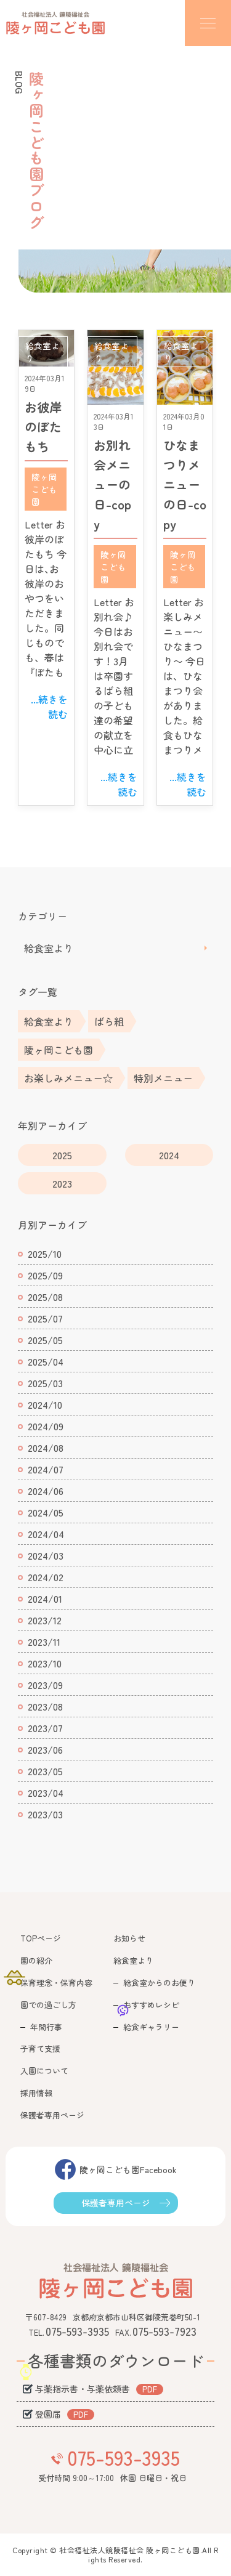 The image size is (231, 2576). Describe the element at coordinates (26, 2372) in the screenshot. I see `view or manage watch mode for file changes` at that location.